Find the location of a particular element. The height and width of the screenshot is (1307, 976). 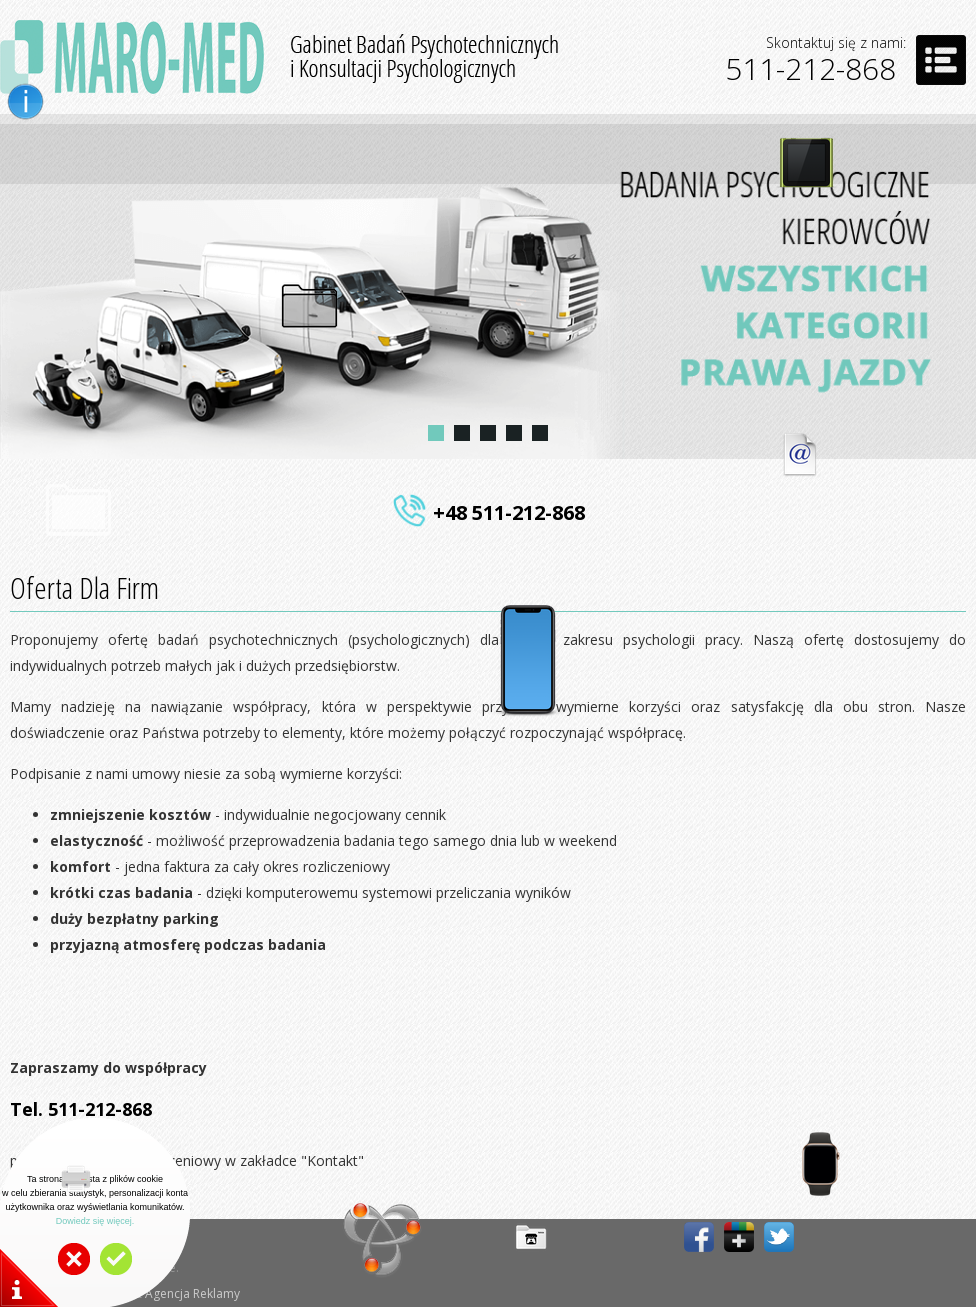

print current document or page is located at coordinates (76, 1179).